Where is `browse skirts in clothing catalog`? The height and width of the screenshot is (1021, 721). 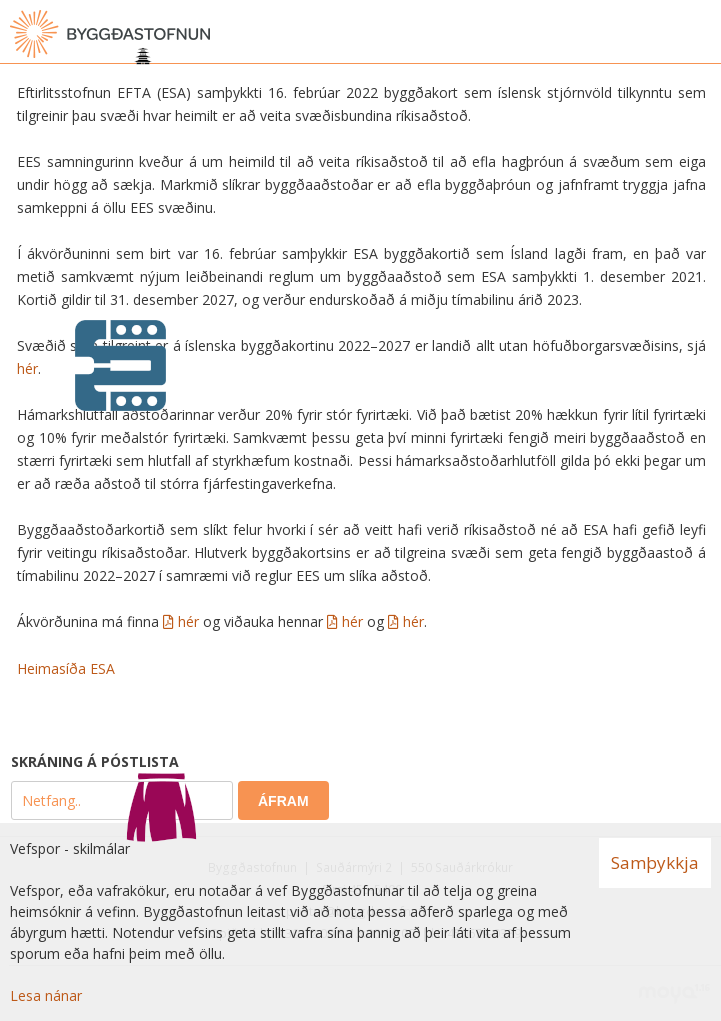 browse skirts in clothing catalog is located at coordinates (161, 807).